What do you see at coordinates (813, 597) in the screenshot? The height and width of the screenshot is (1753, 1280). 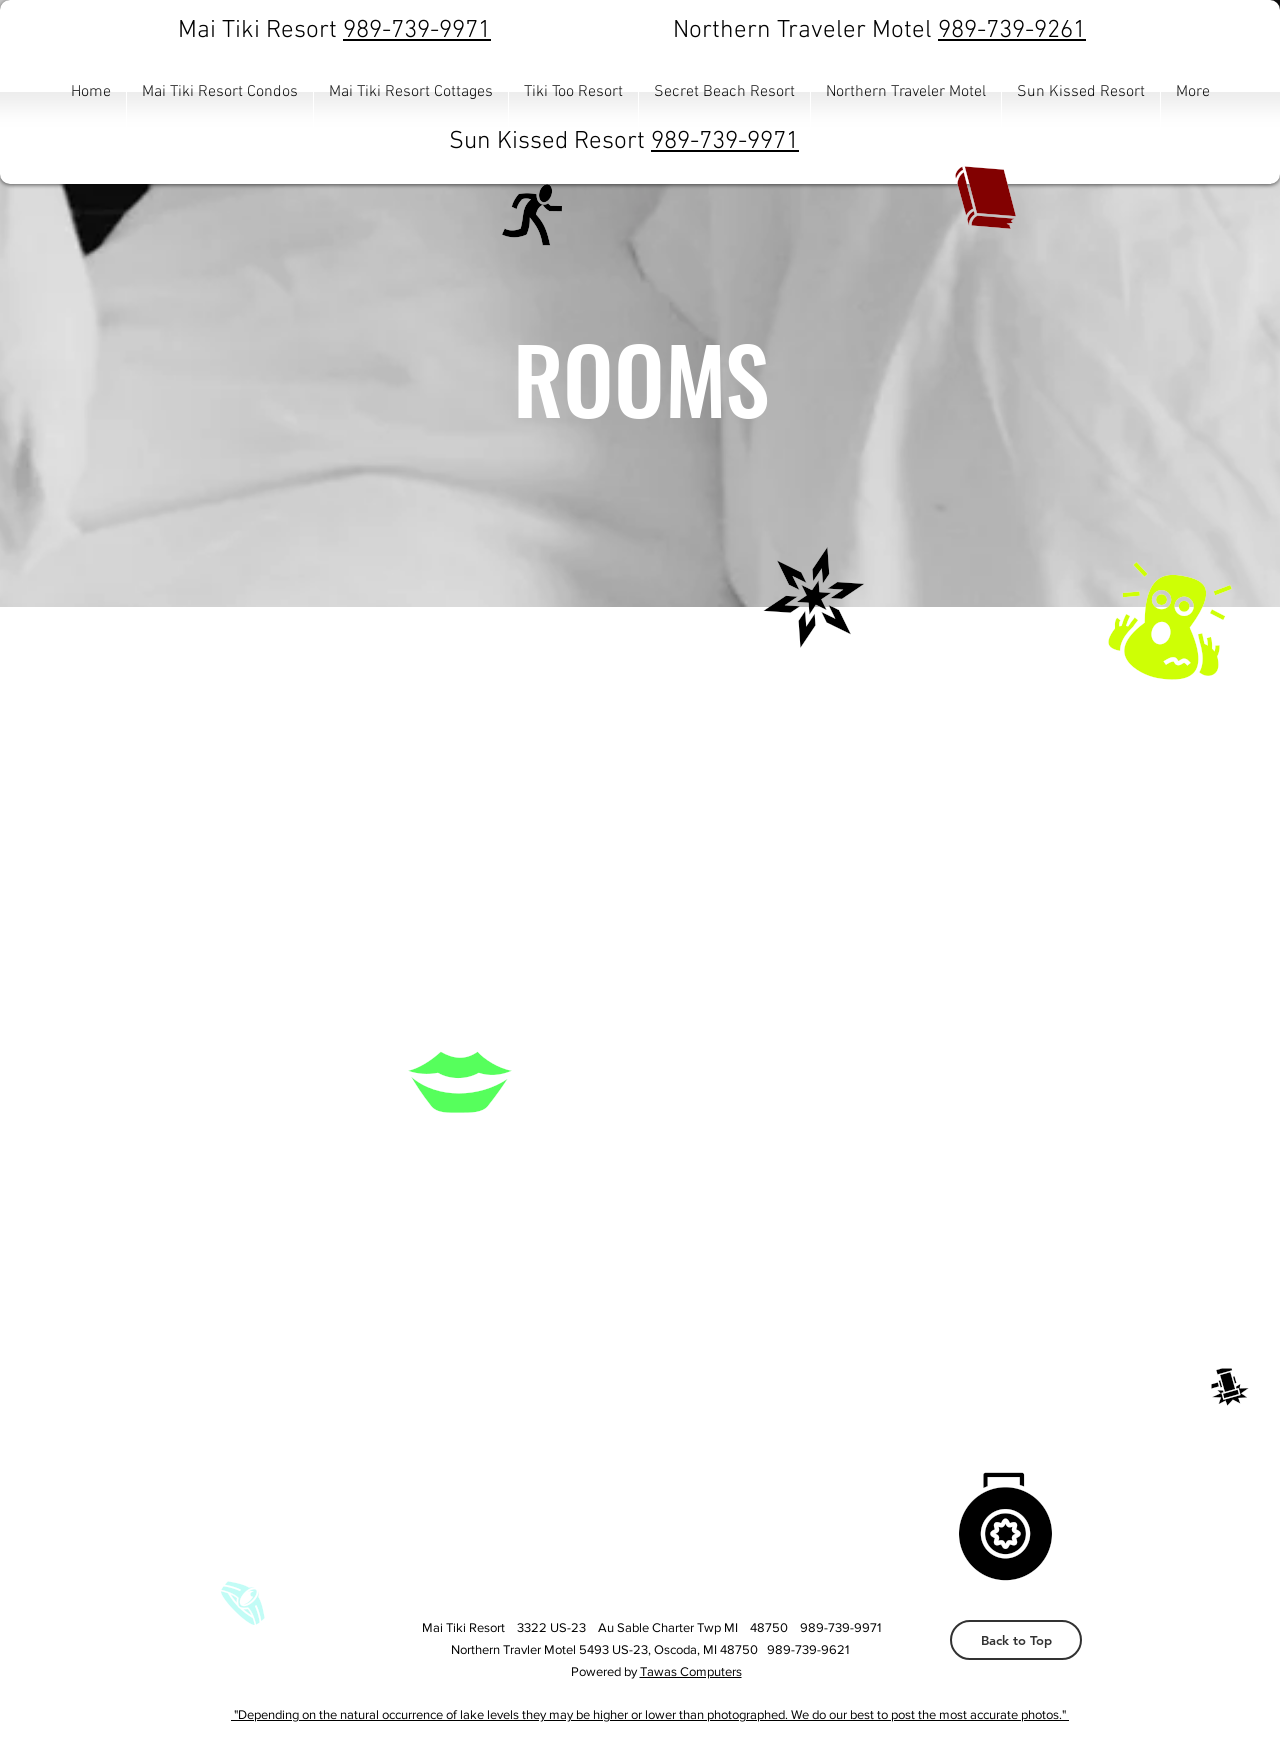 I see `mark item as favorite` at bounding box center [813, 597].